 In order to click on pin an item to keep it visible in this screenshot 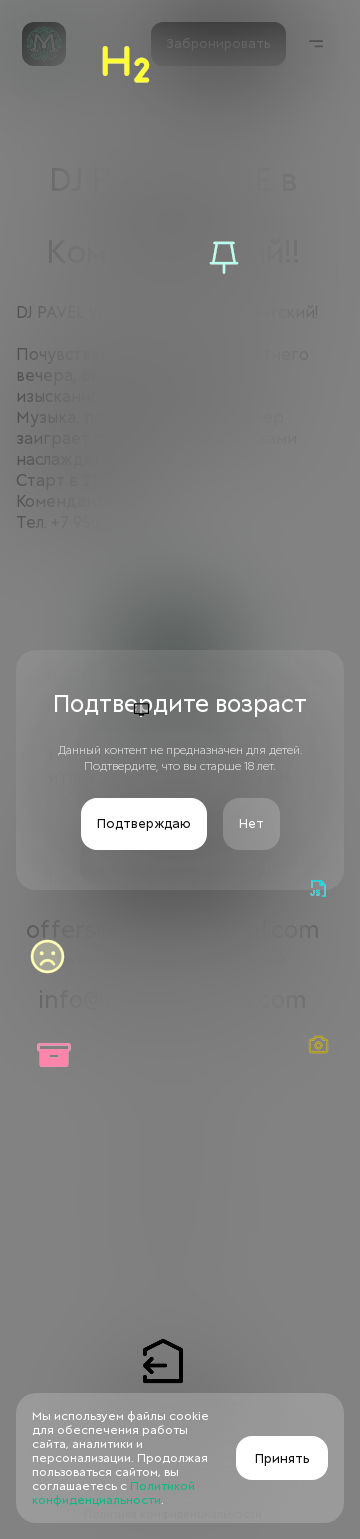, I will do `click(224, 256)`.